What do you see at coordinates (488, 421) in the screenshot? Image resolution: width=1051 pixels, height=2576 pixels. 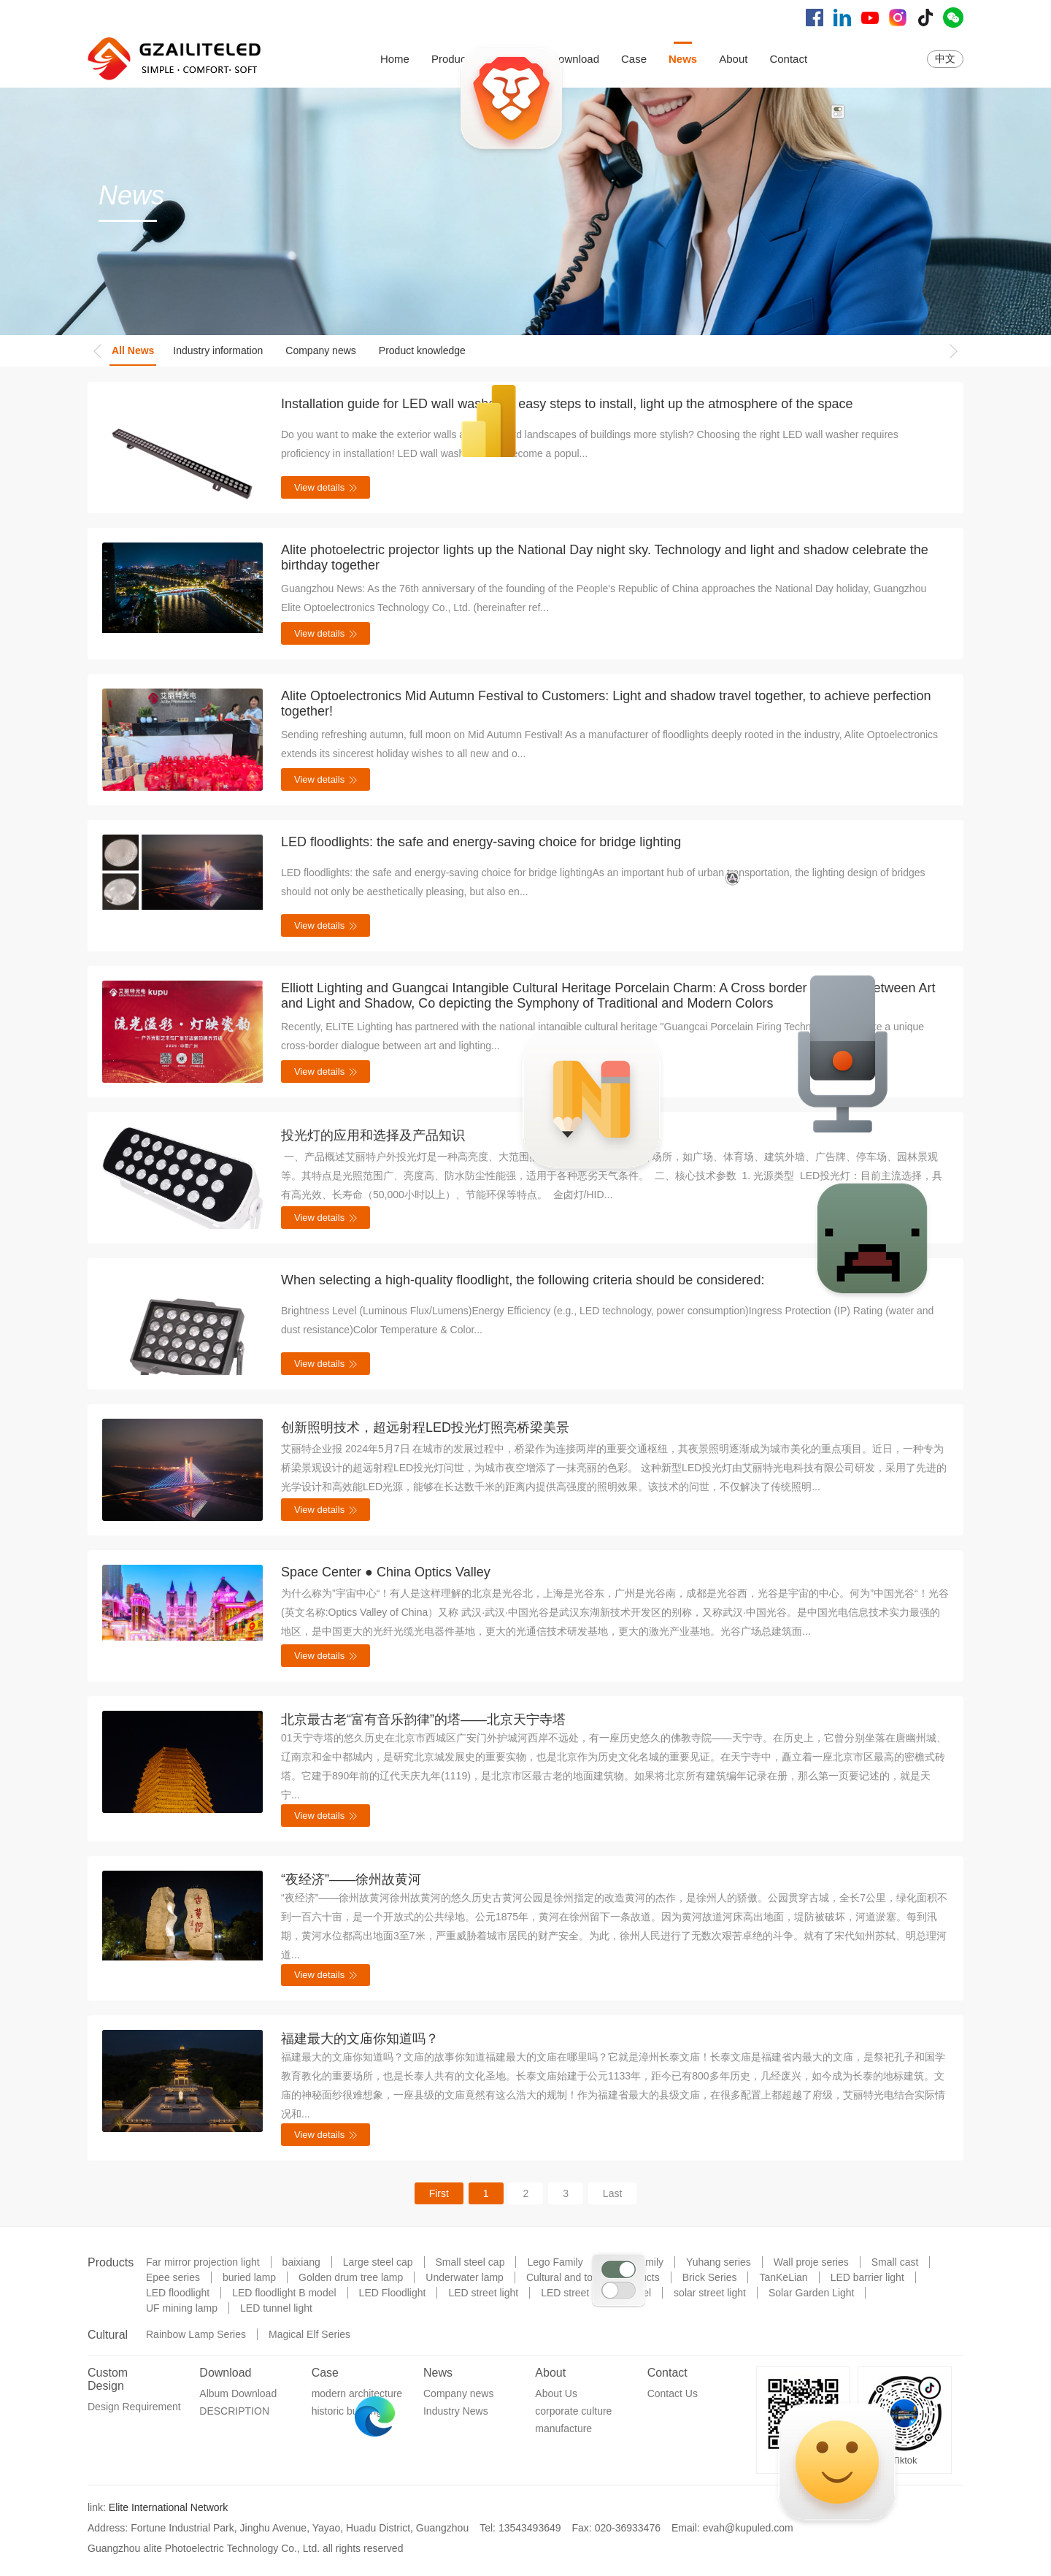 I see `open Microsoft Power BI app` at bounding box center [488, 421].